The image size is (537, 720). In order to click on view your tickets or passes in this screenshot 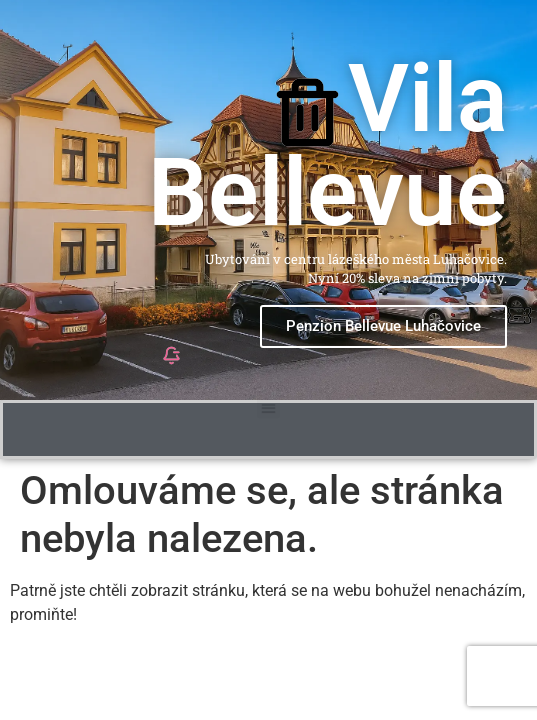, I will do `click(519, 315)`.